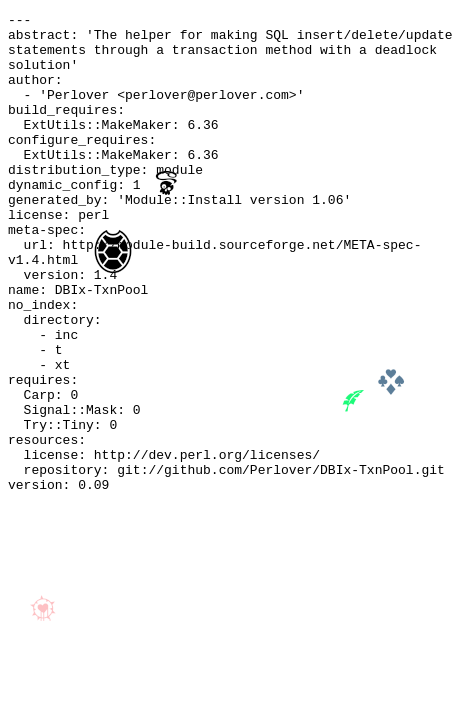 This screenshot has width=466, height=720. Describe the element at coordinates (391, 382) in the screenshot. I see `access card games or poker section` at that location.